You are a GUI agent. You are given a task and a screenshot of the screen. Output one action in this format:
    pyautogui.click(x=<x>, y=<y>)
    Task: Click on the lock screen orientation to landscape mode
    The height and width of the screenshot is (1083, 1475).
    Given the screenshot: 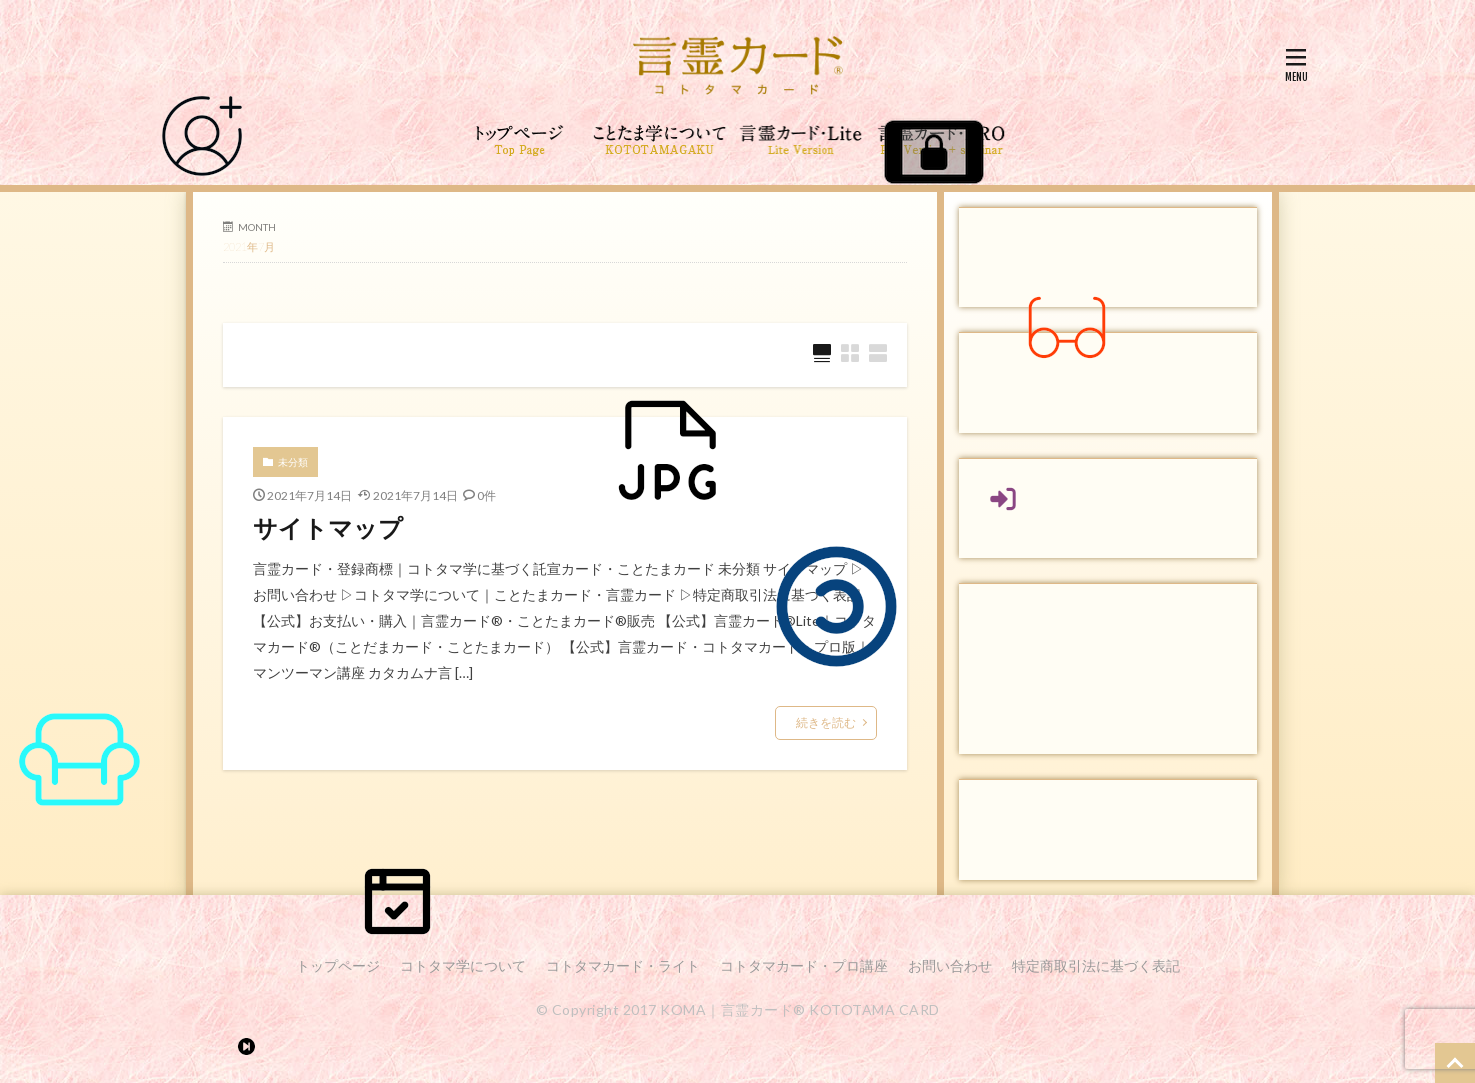 What is the action you would take?
    pyautogui.click(x=934, y=152)
    